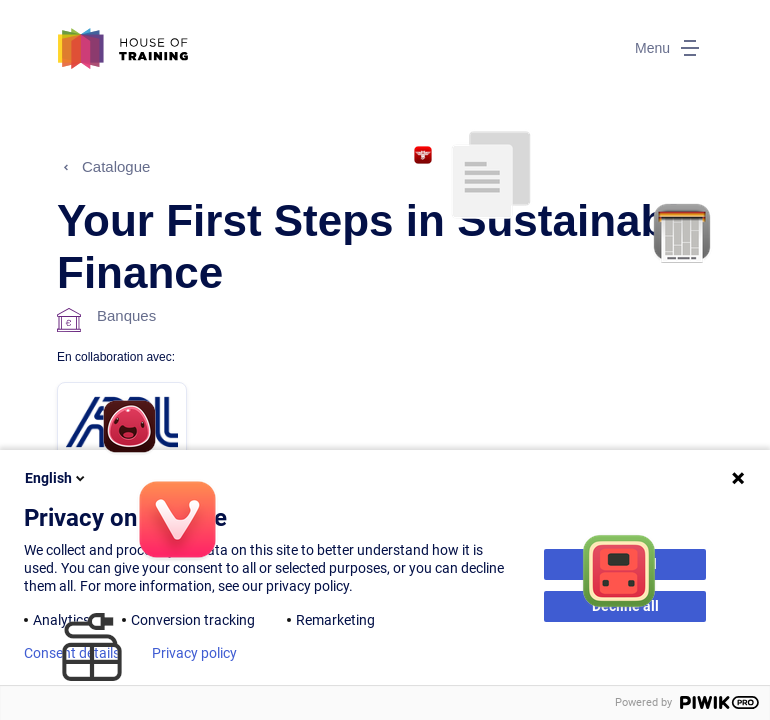 This screenshot has width=770, height=720. I want to click on indicates a folder contains documents, so click(491, 175).